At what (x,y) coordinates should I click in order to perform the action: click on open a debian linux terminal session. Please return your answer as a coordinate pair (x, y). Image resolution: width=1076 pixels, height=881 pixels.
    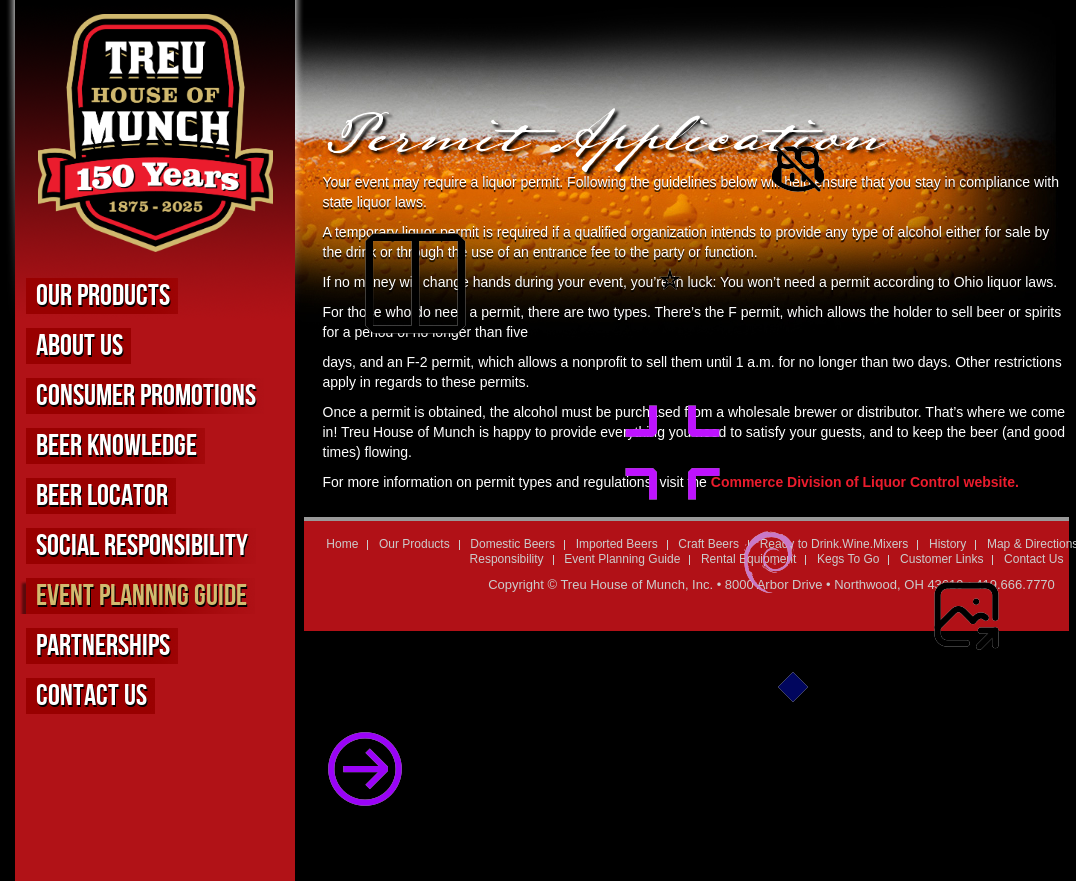
    Looking at the image, I should click on (775, 562).